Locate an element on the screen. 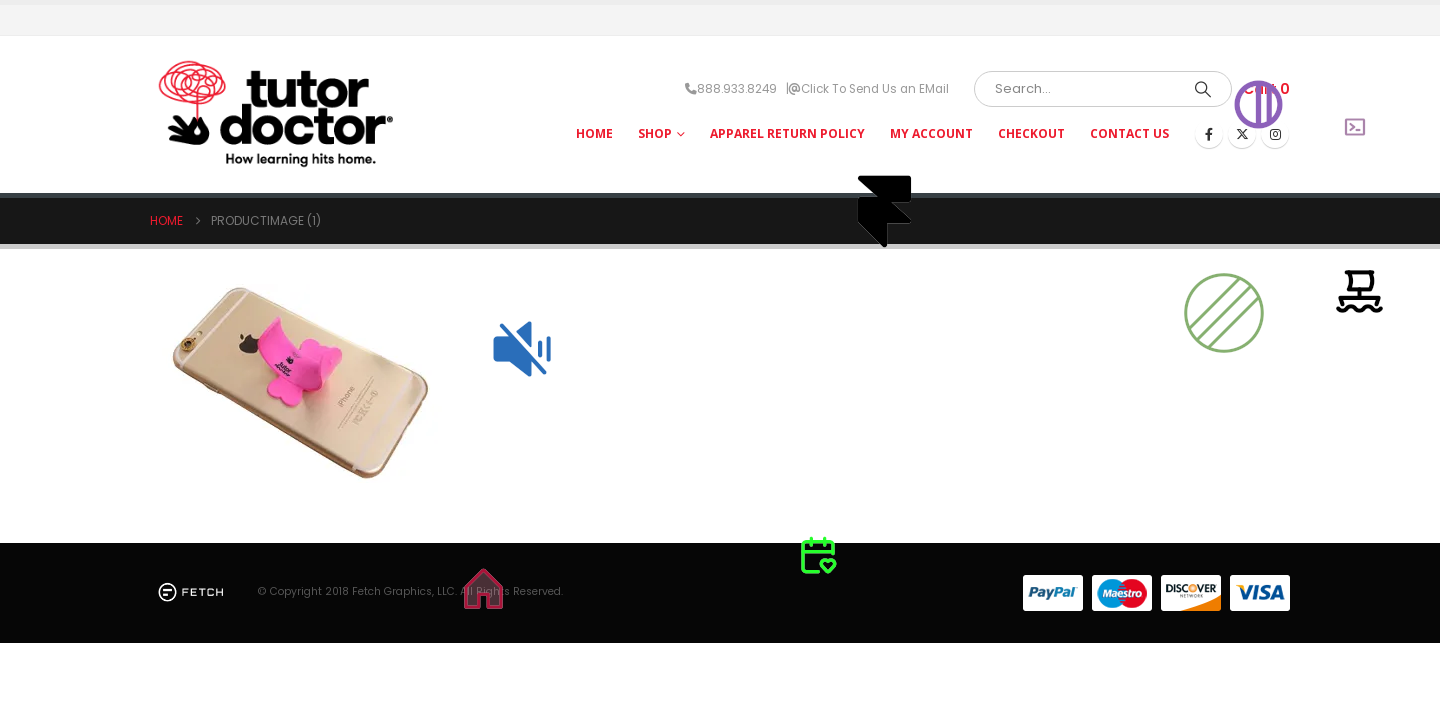  mute audio or sound is located at coordinates (521, 349).